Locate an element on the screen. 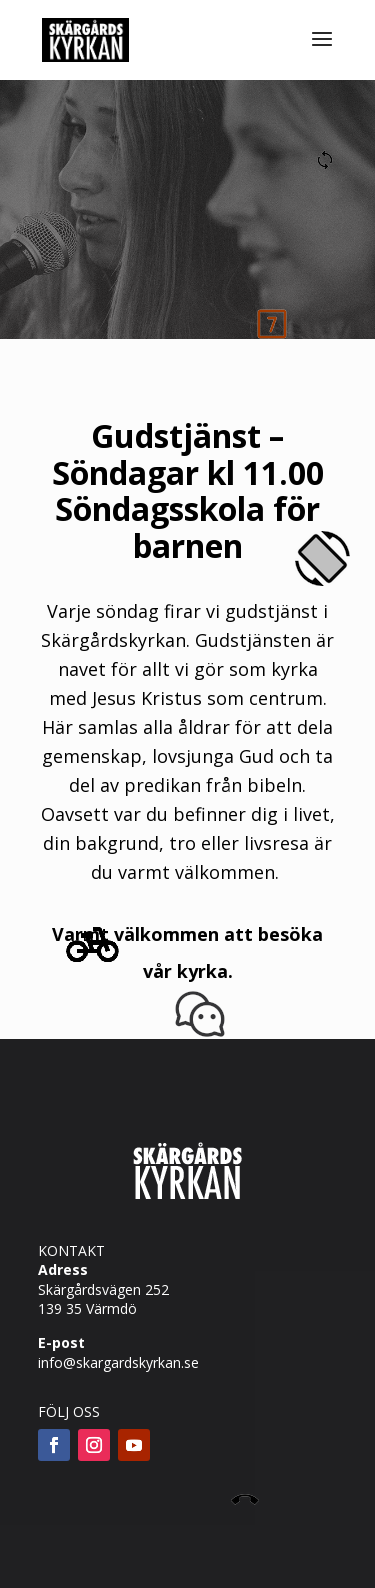 This screenshot has height=1588, width=375. toggle screen rotation on or off is located at coordinates (322, 558).